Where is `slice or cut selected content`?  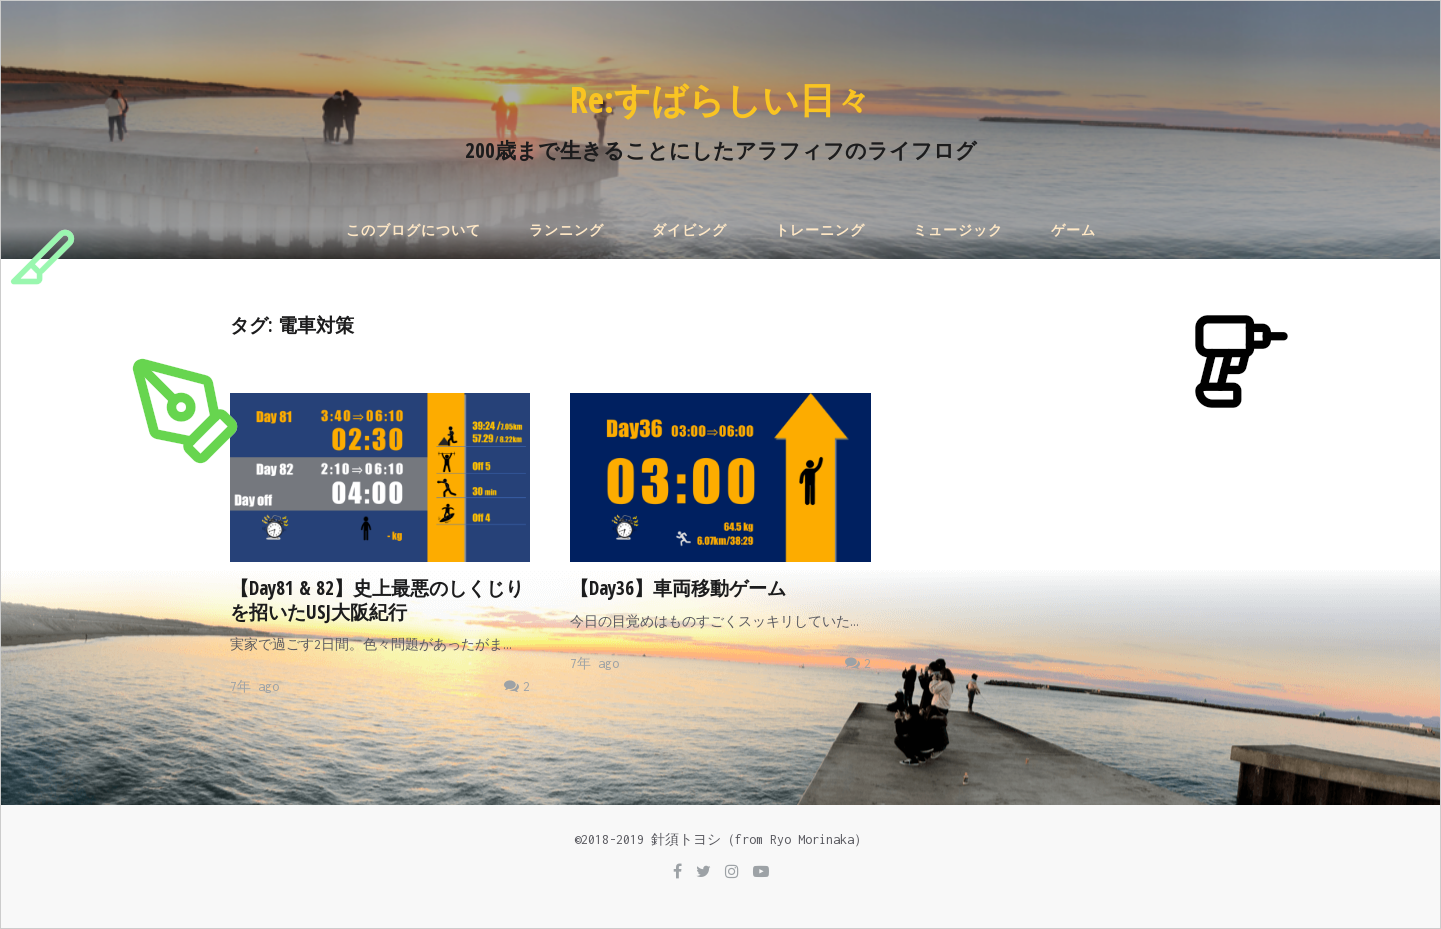
slice or cut selected content is located at coordinates (42, 258).